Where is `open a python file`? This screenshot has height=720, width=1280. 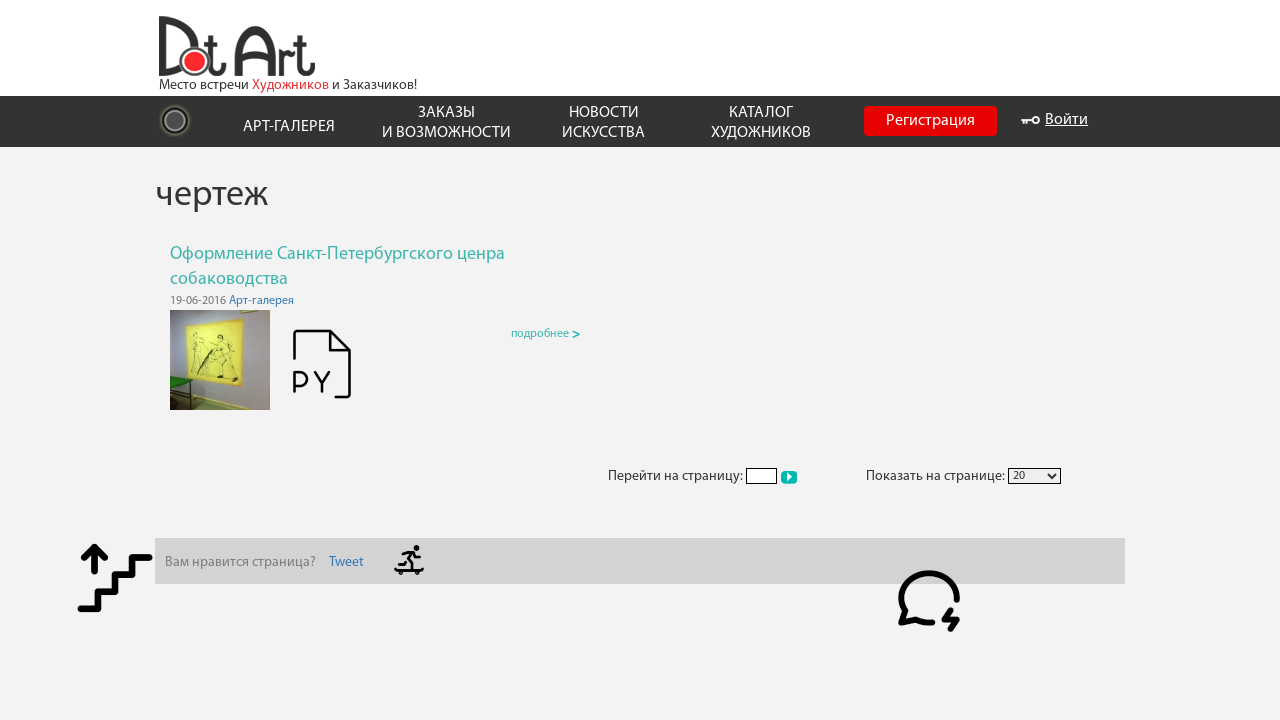 open a python file is located at coordinates (322, 364).